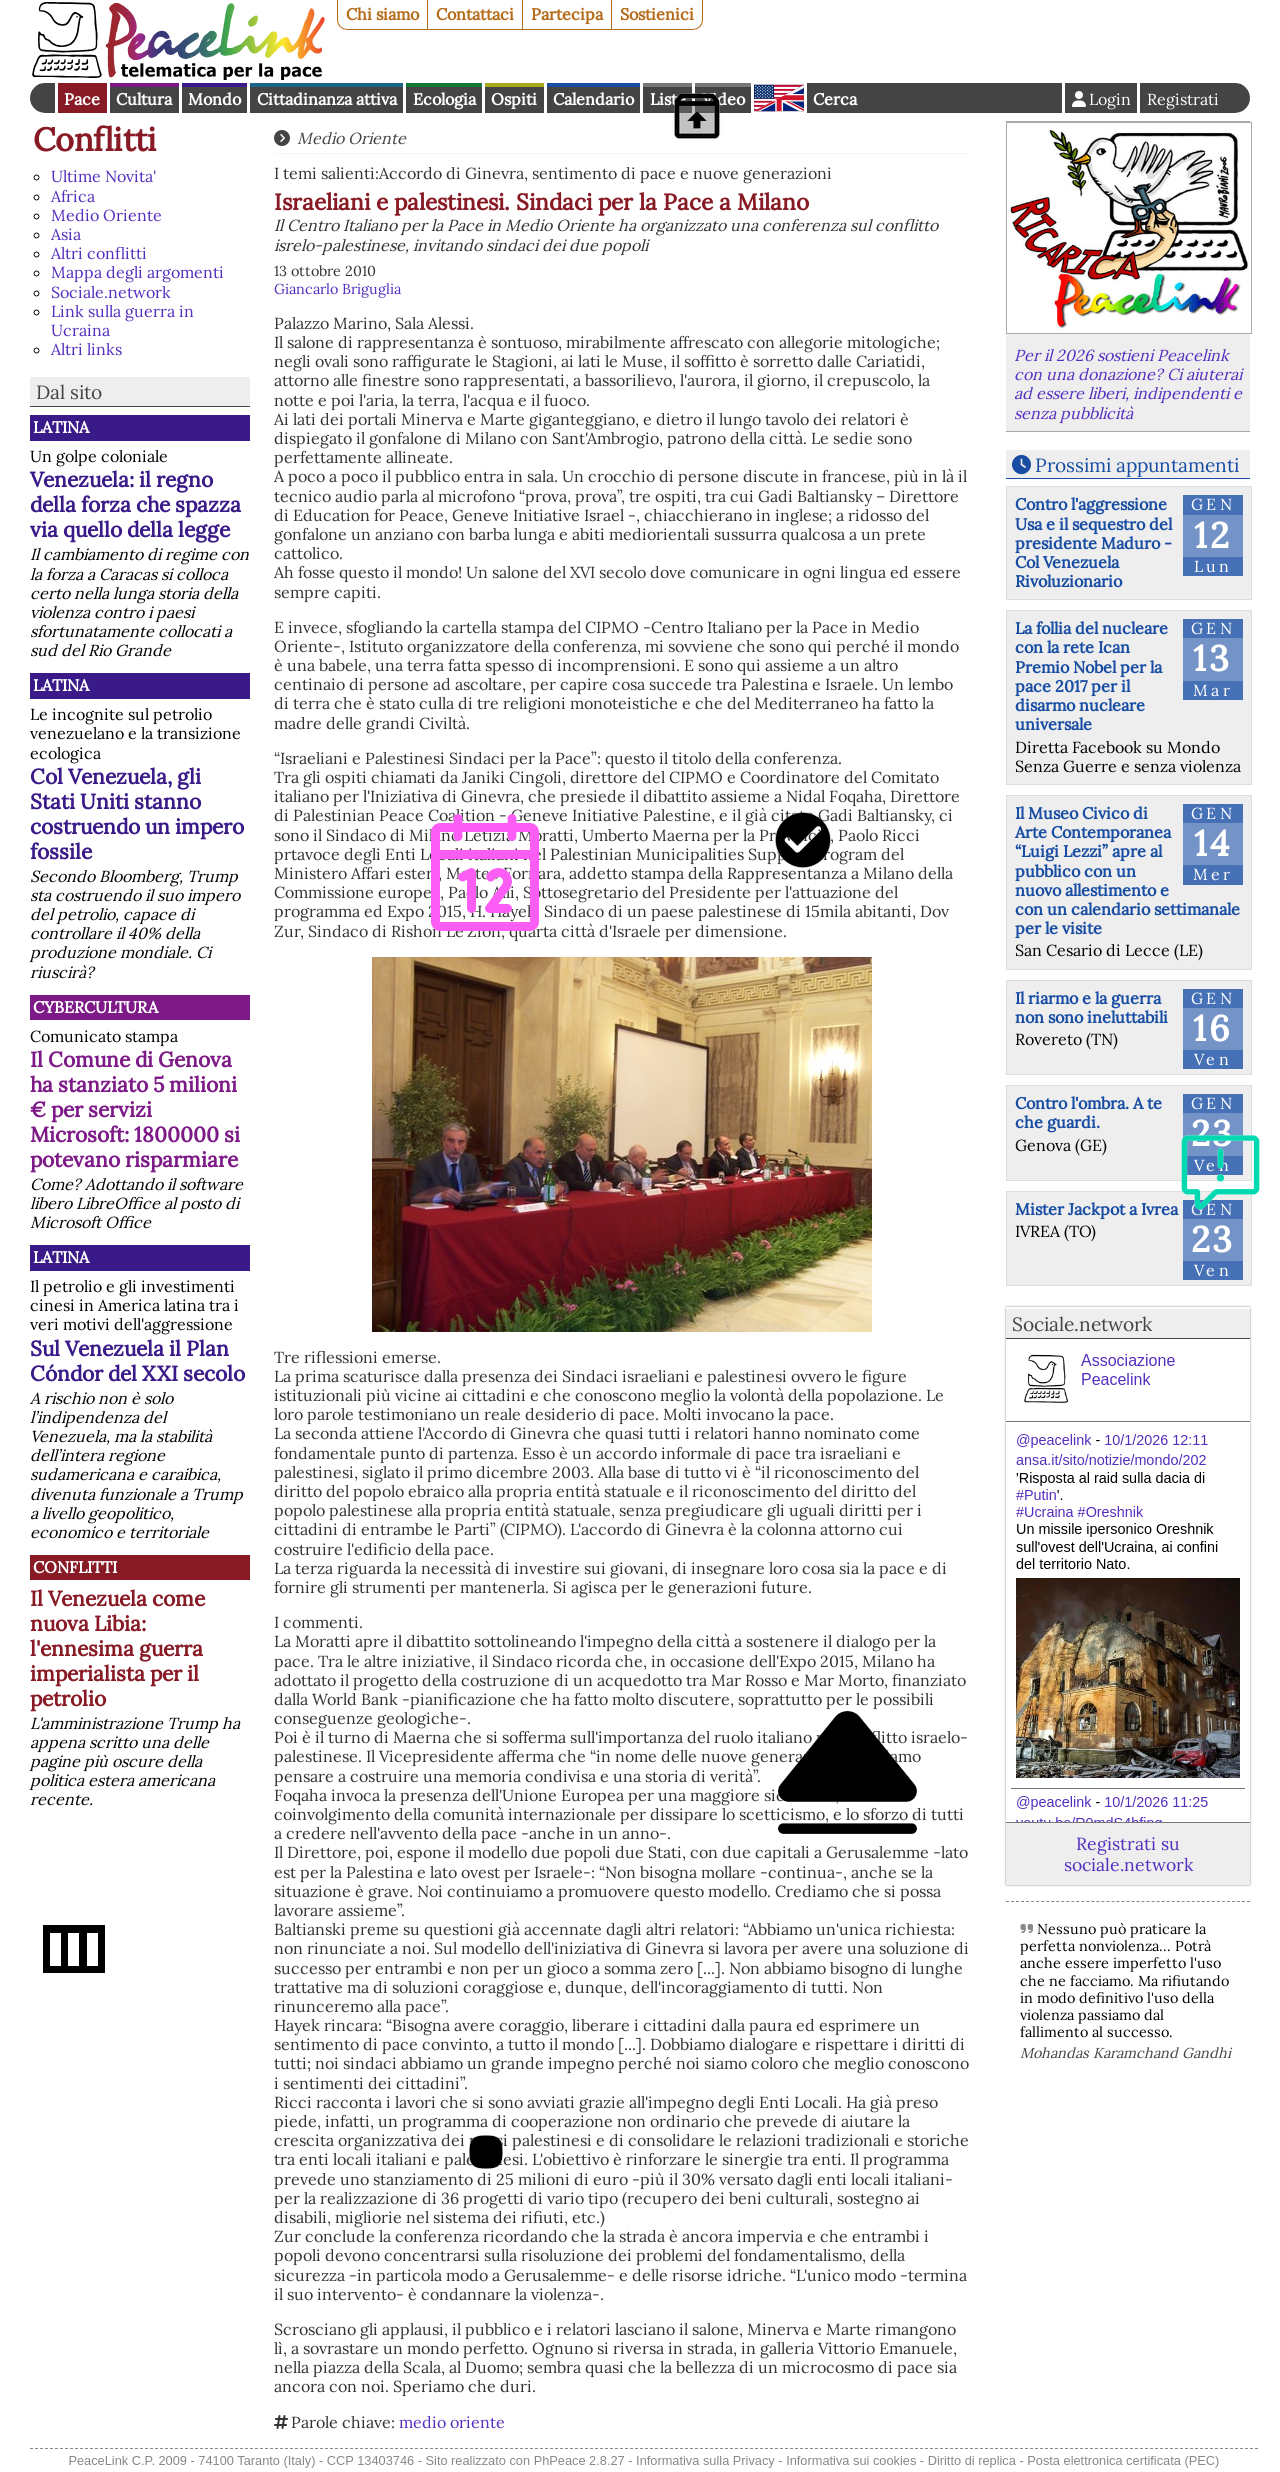 The image size is (1280, 2472). Describe the element at coordinates (485, 877) in the screenshot. I see `view calendar or scheduled events` at that location.